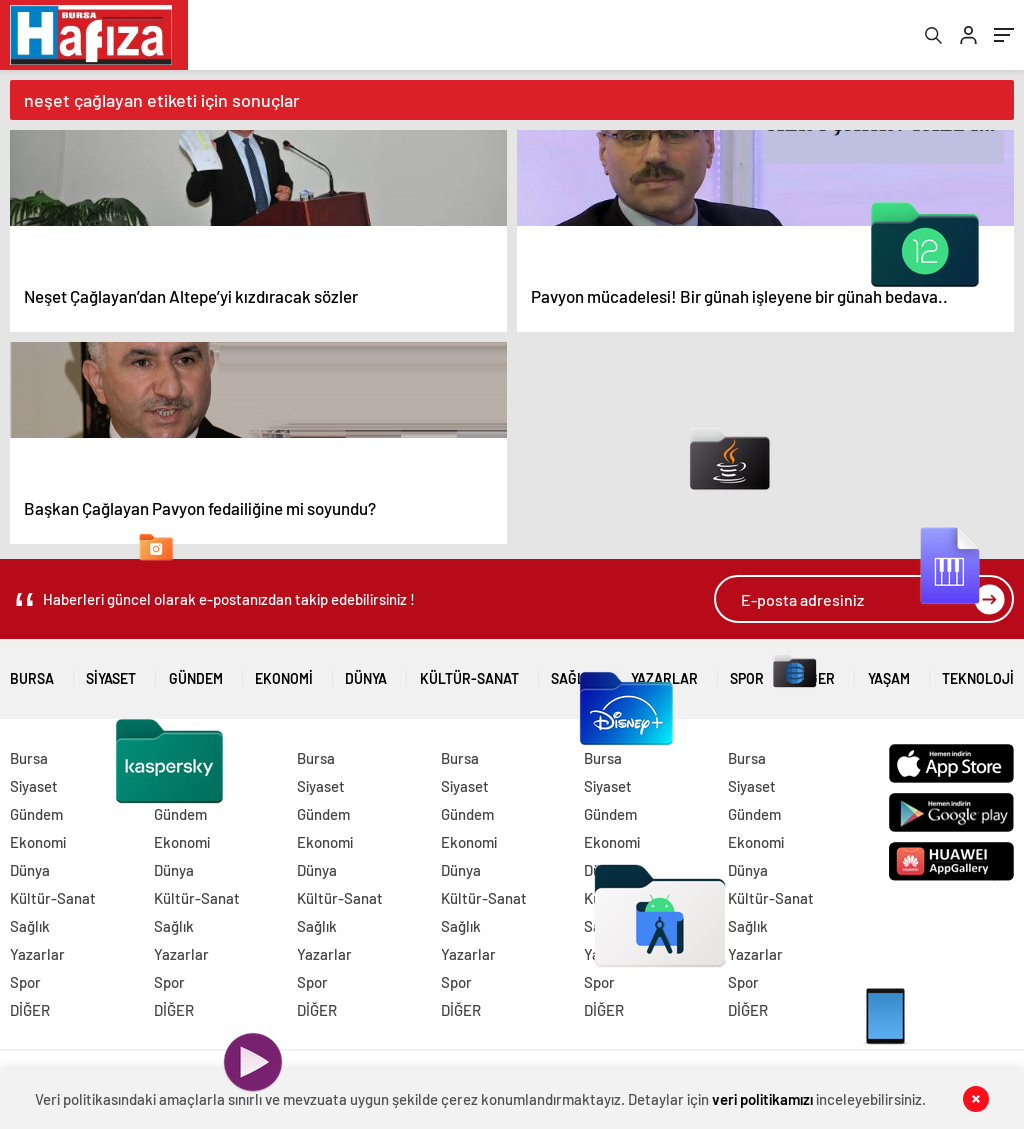 The height and width of the screenshot is (1129, 1024). I want to click on open disney+ media folder, so click(626, 711).